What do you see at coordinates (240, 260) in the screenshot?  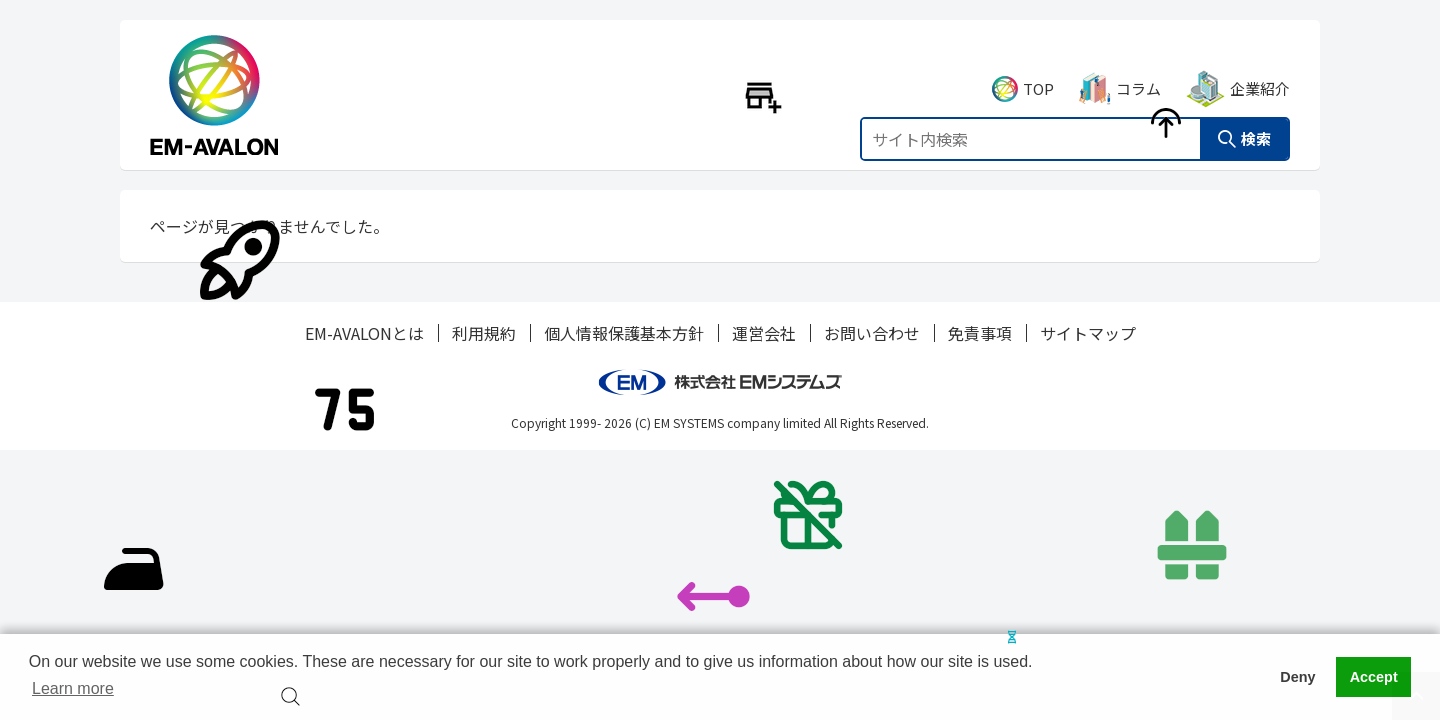 I see `launch or deploy an application` at bounding box center [240, 260].